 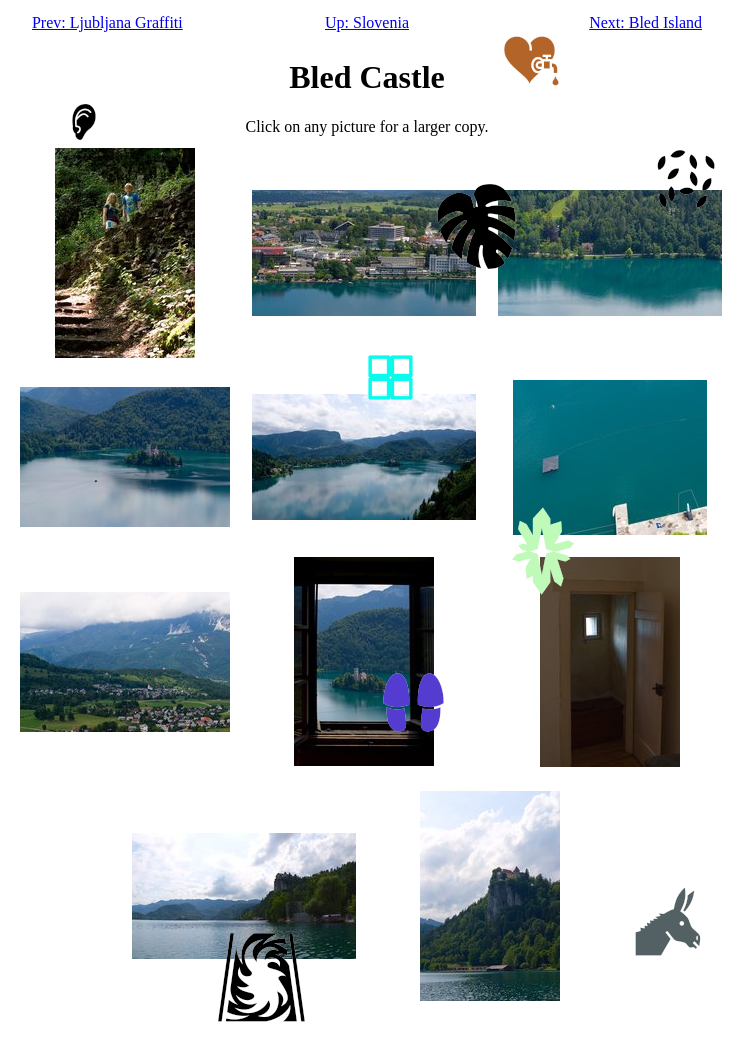 I want to click on place a brick or building block, so click(x=390, y=377).